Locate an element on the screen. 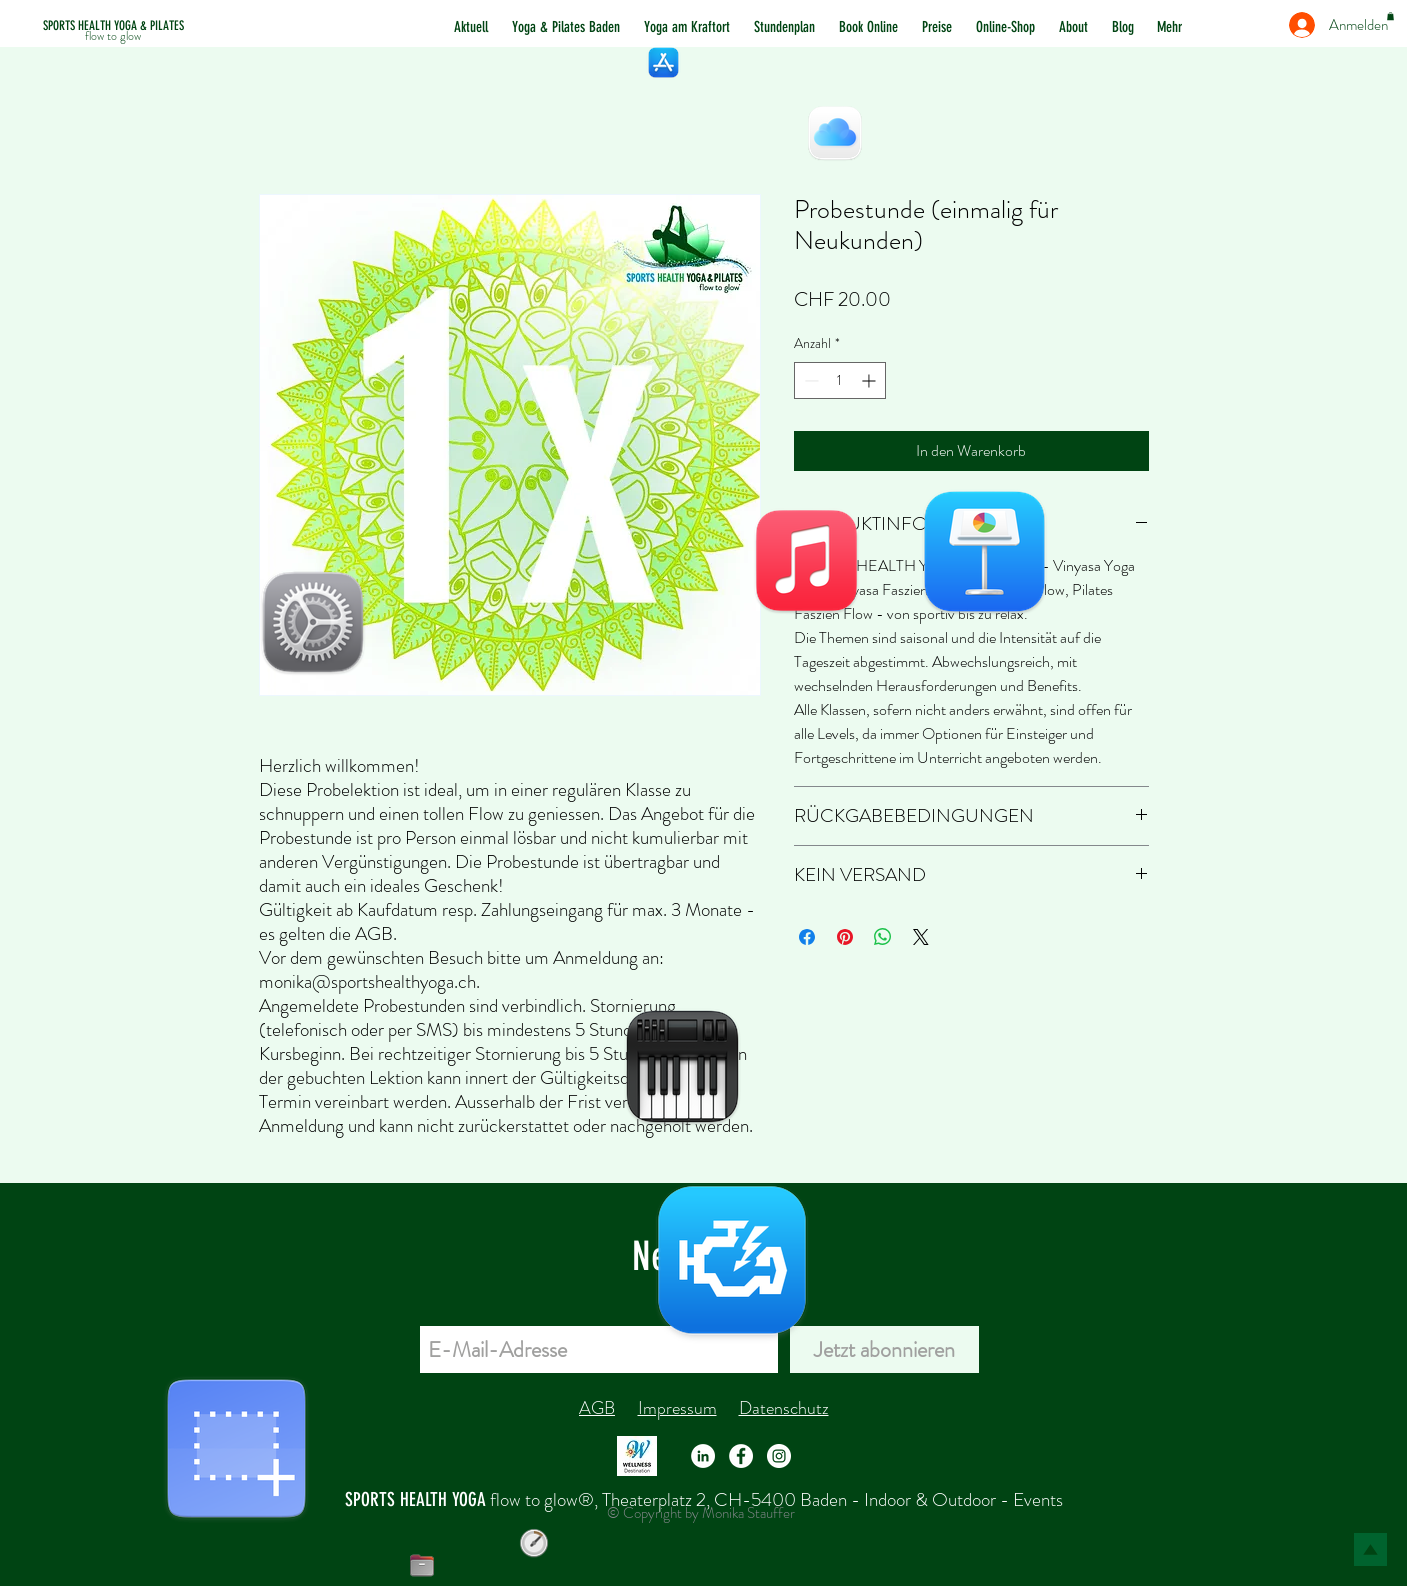 This screenshot has width=1407, height=1586. open system settings or preferences is located at coordinates (313, 622).